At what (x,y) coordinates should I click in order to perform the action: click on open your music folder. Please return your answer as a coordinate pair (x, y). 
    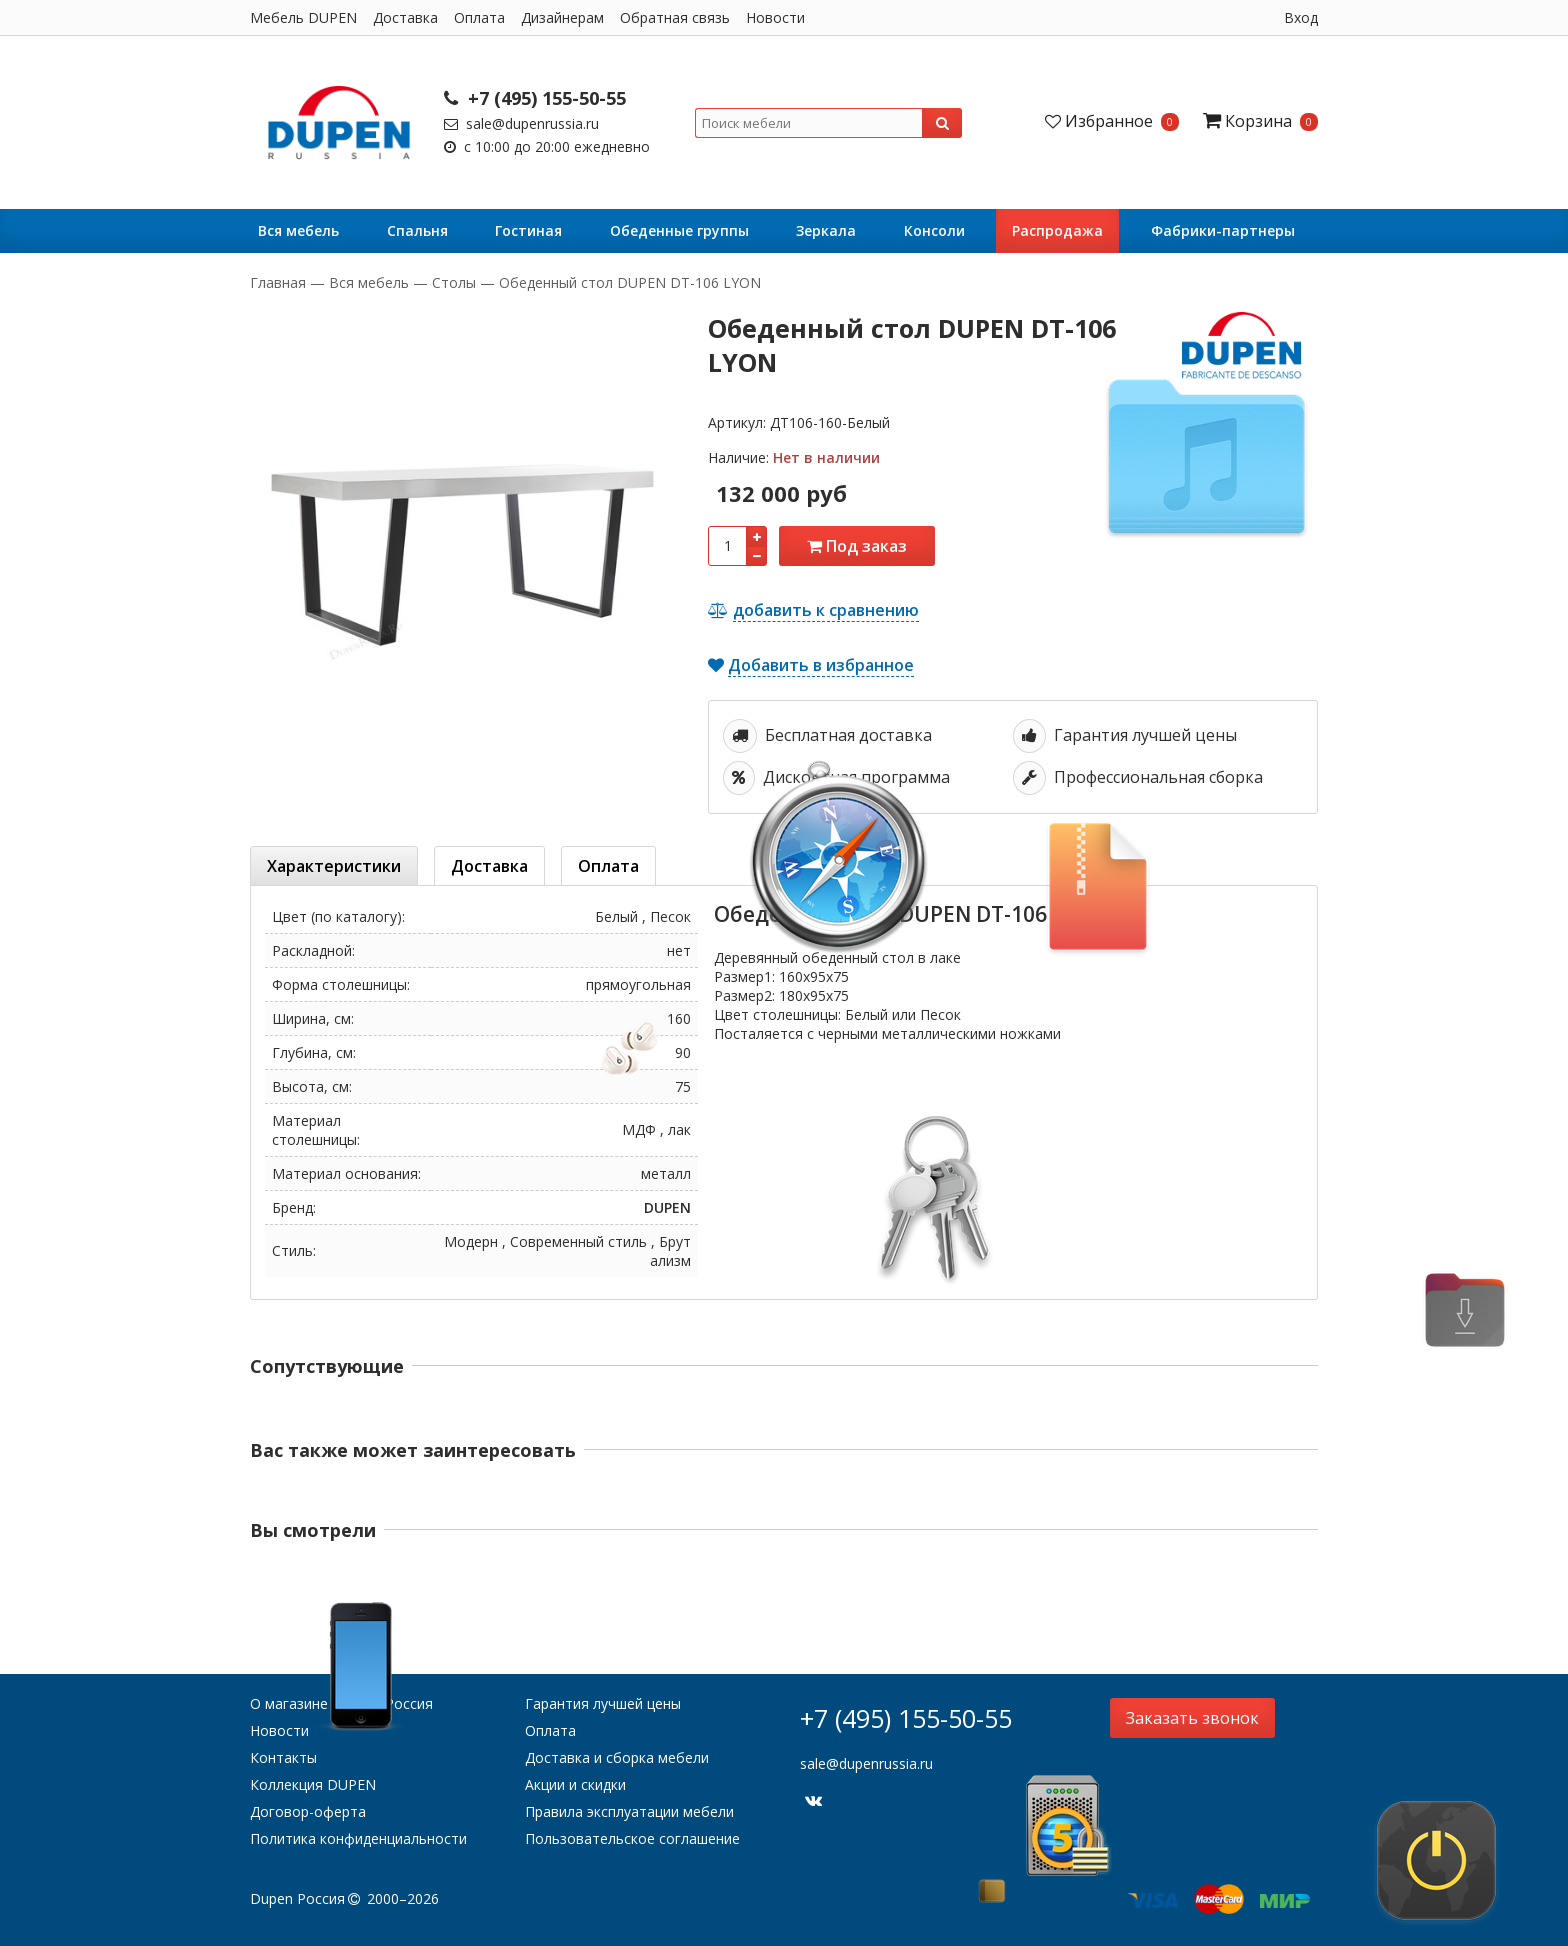
    Looking at the image, I should click on (1206, 456).